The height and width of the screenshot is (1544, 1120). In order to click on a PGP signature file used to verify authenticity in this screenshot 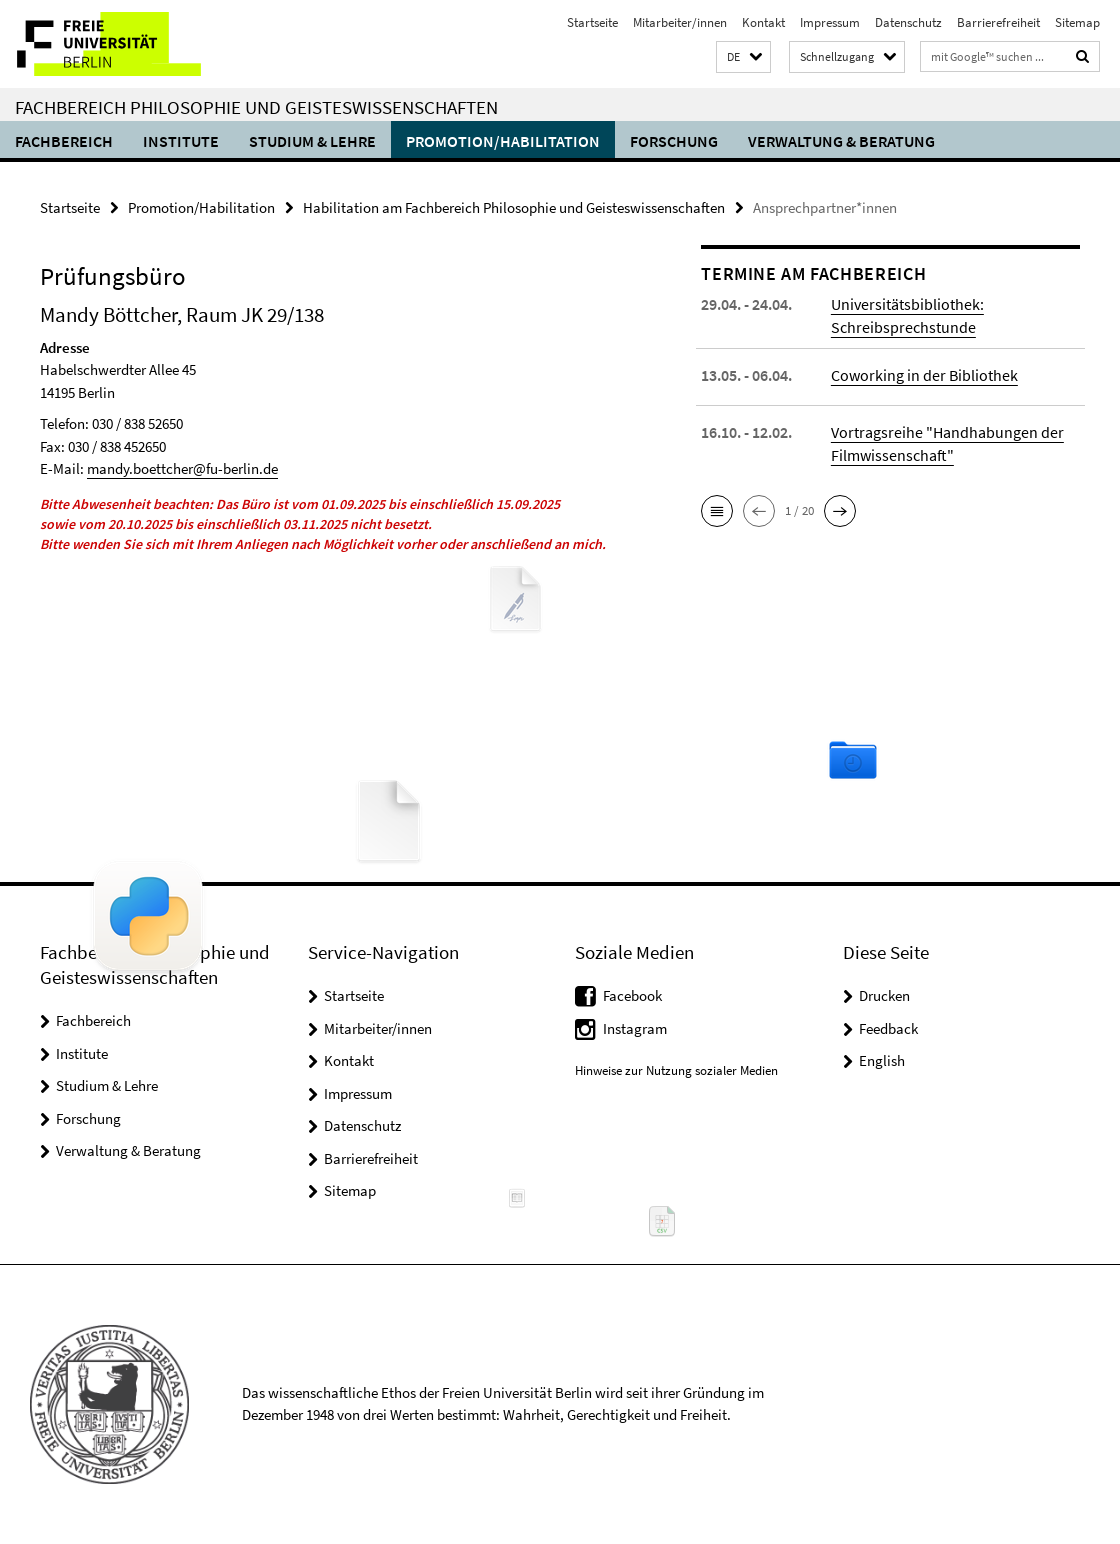, I will do `click(515, 599)`.